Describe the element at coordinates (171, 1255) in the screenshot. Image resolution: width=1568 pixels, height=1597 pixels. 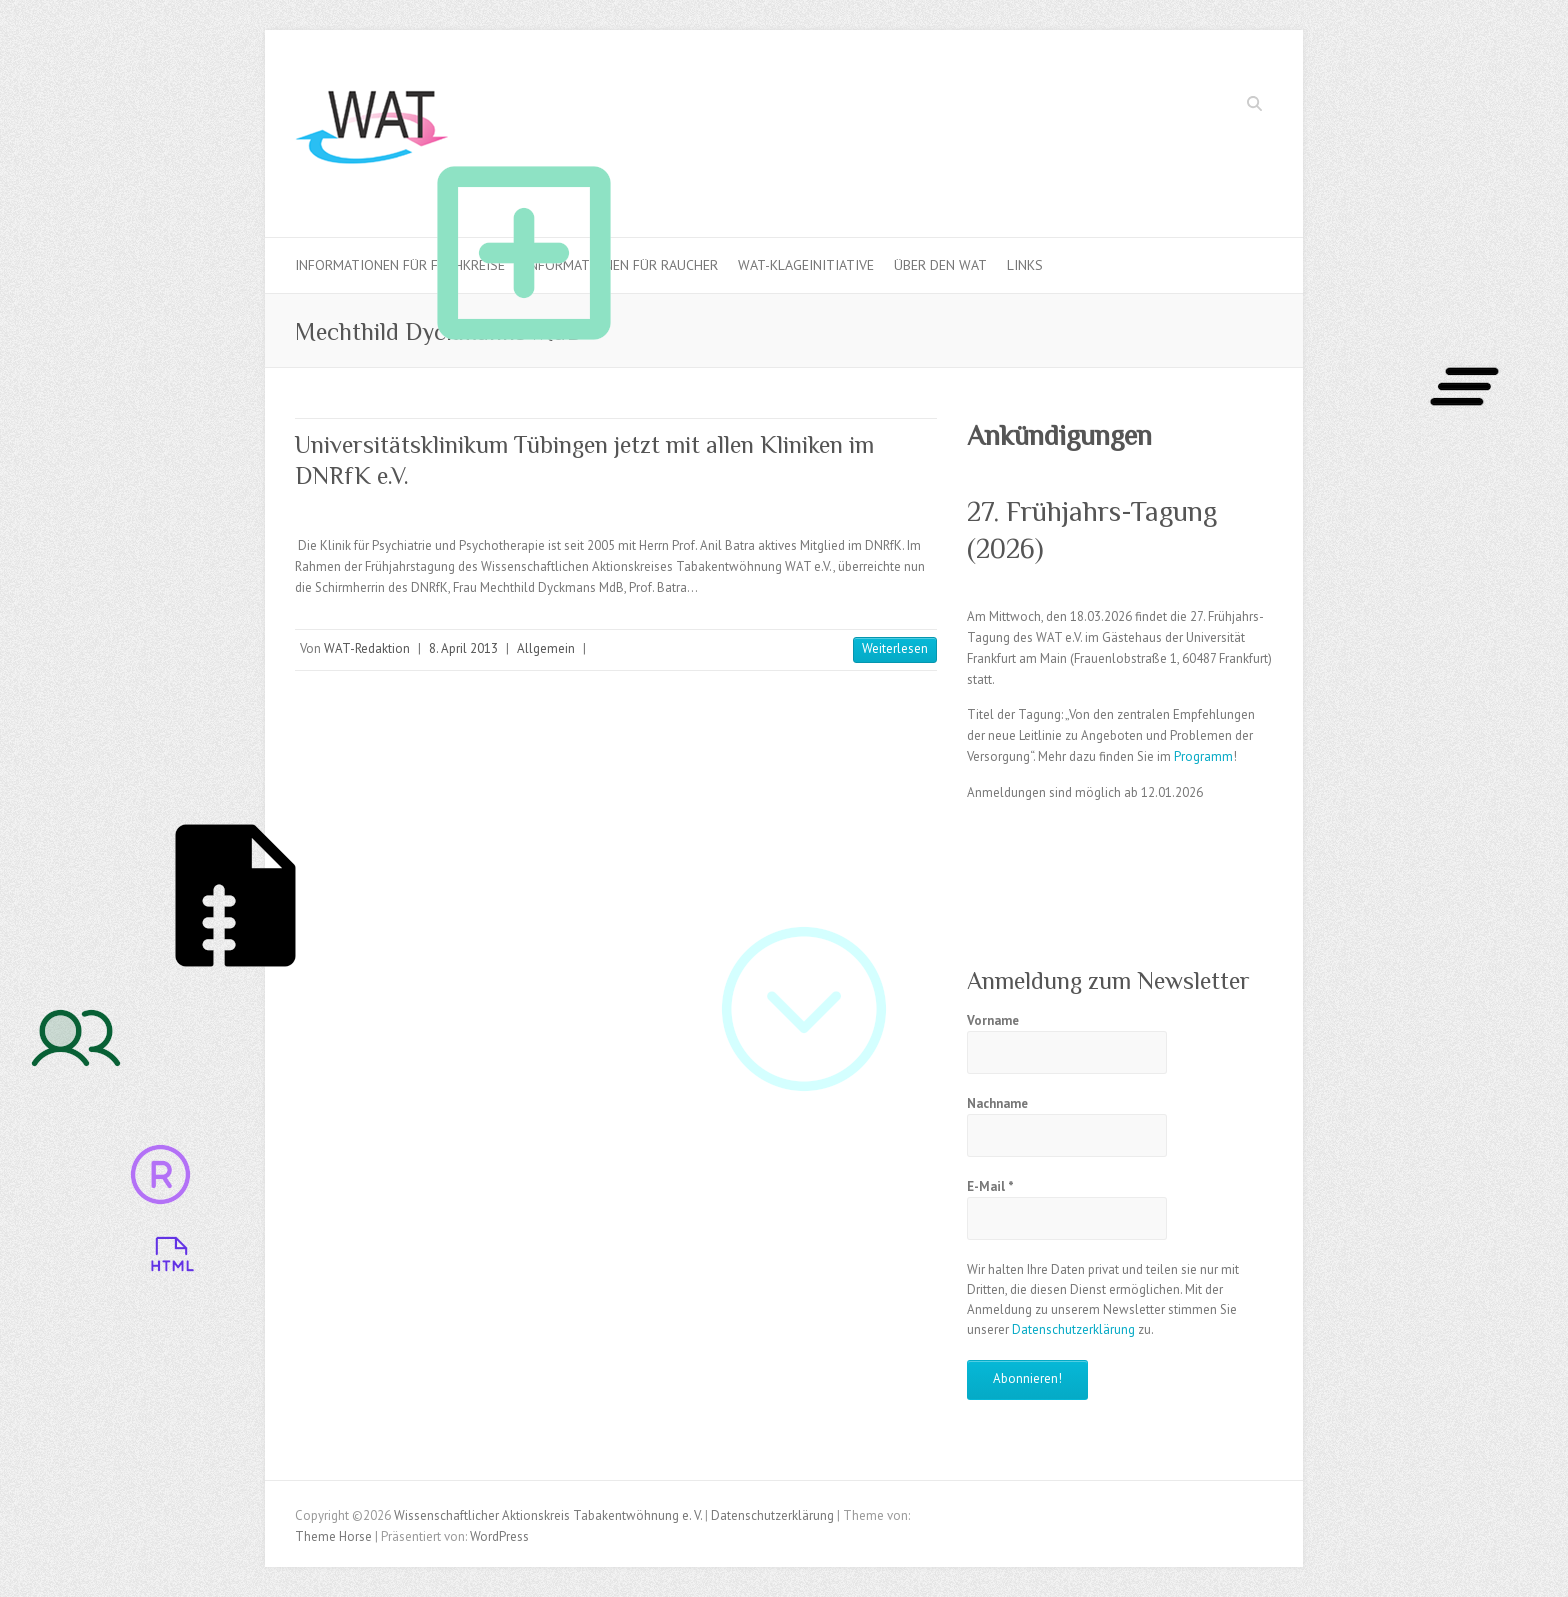
I see `view or open an HTML file` at that location.